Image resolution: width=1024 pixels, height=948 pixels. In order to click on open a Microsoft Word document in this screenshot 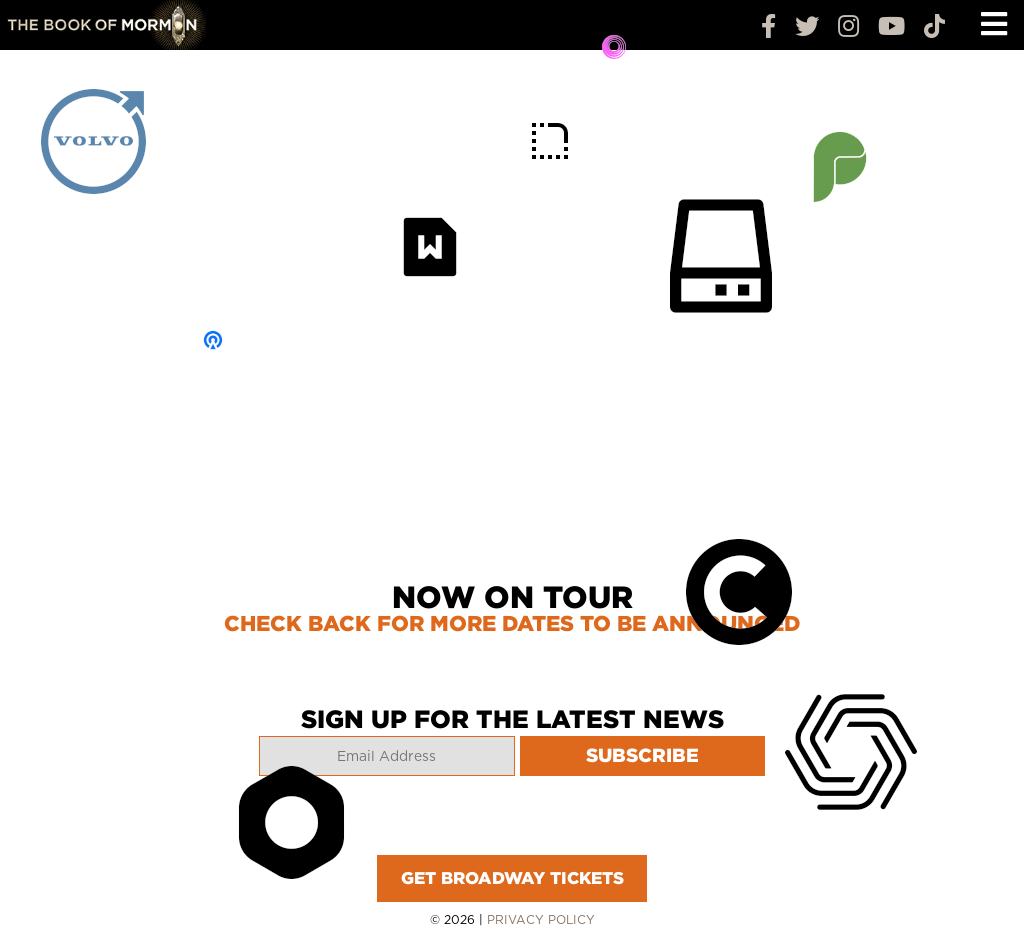, I will do `click(430, 247)`.